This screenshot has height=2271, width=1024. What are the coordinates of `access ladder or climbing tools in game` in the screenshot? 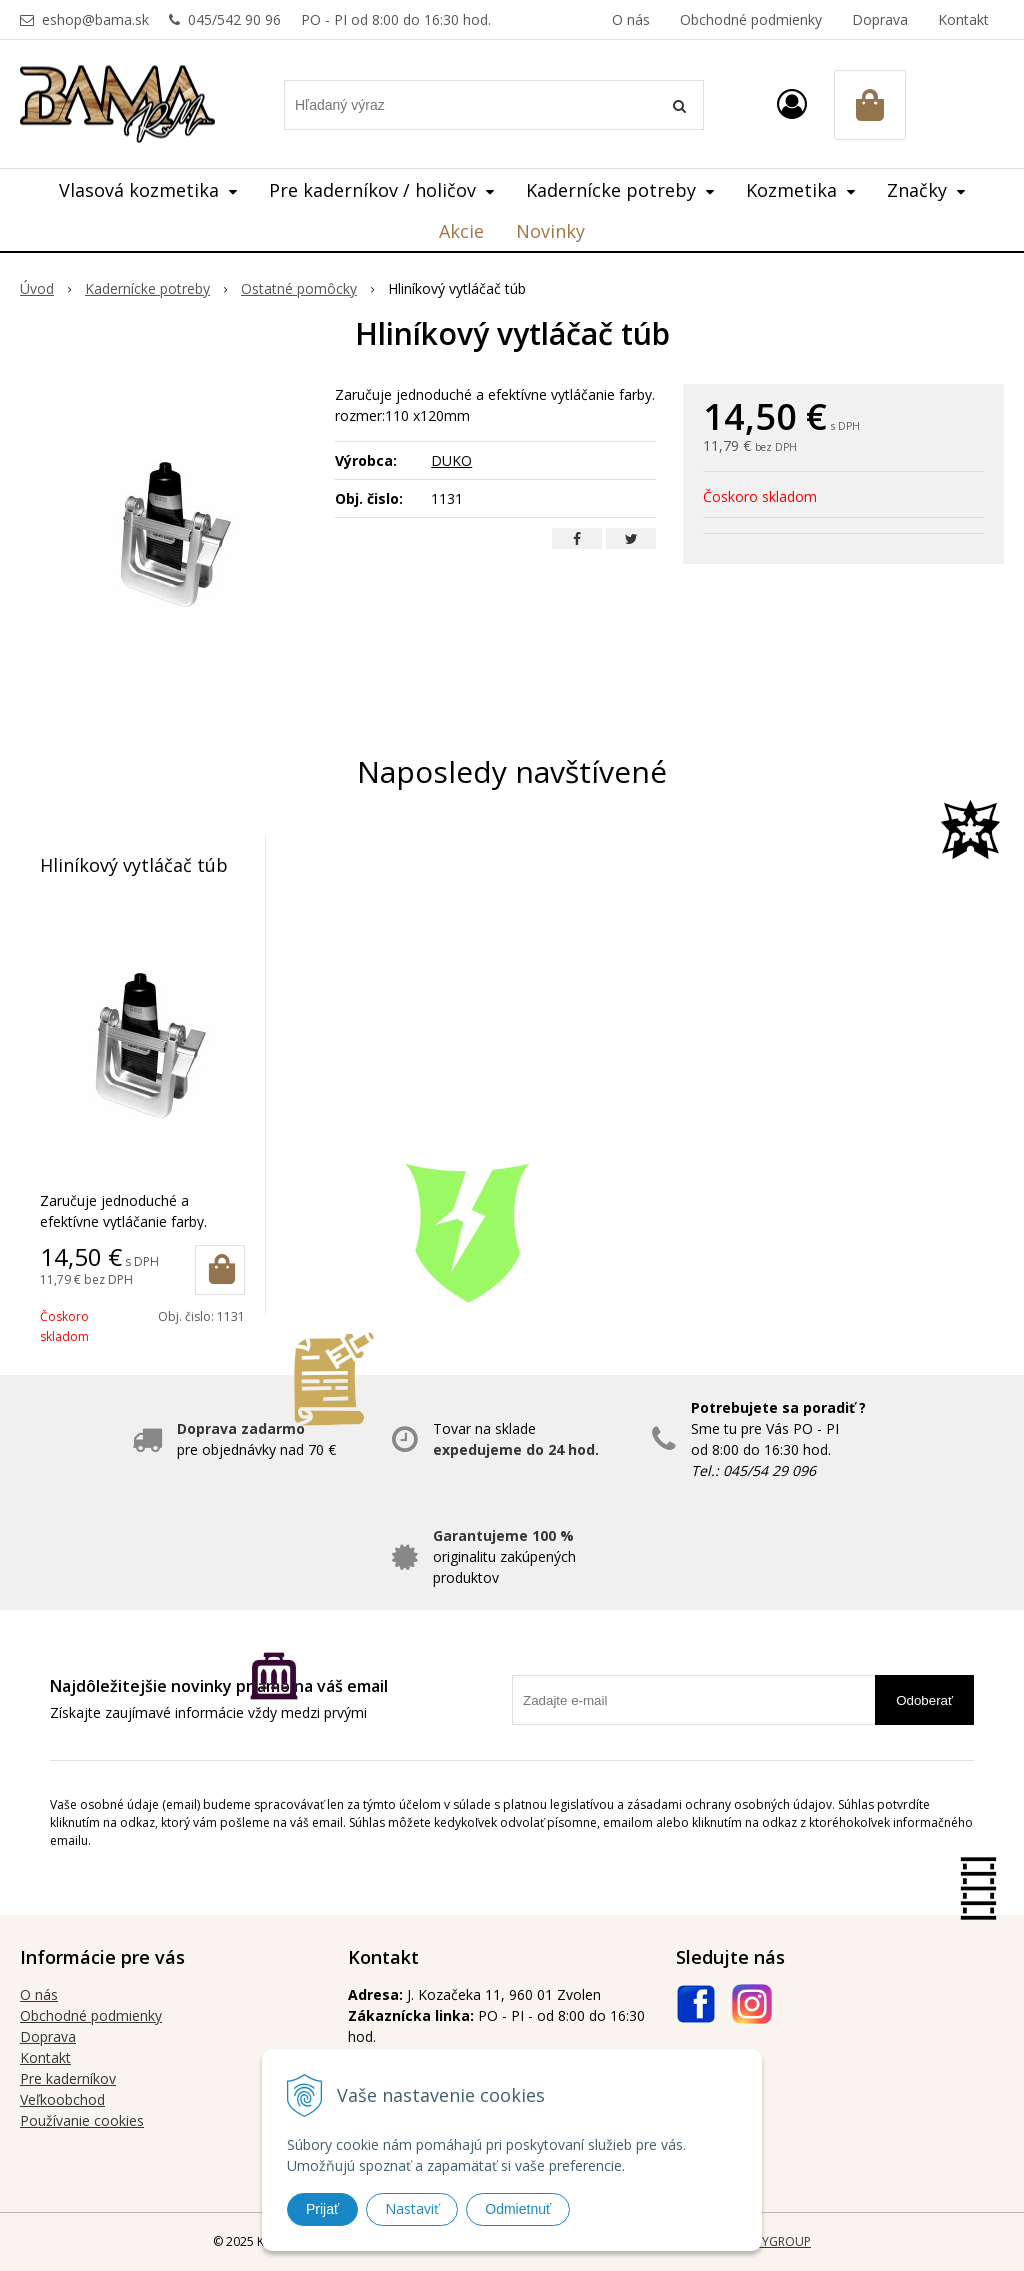 It's located at (978, 1888).